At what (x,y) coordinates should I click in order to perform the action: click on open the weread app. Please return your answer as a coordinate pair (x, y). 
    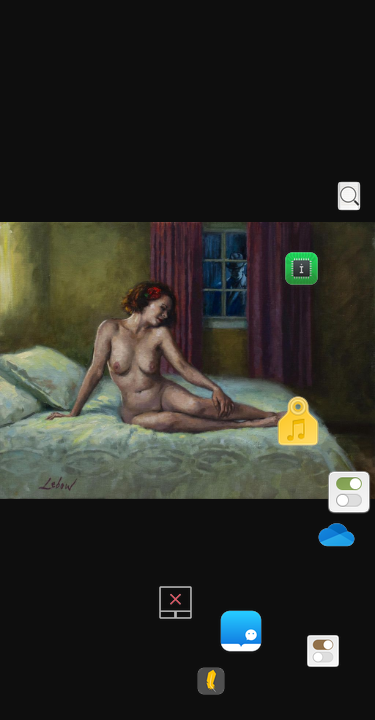
    Looking at the image, I should click on (241, 631).